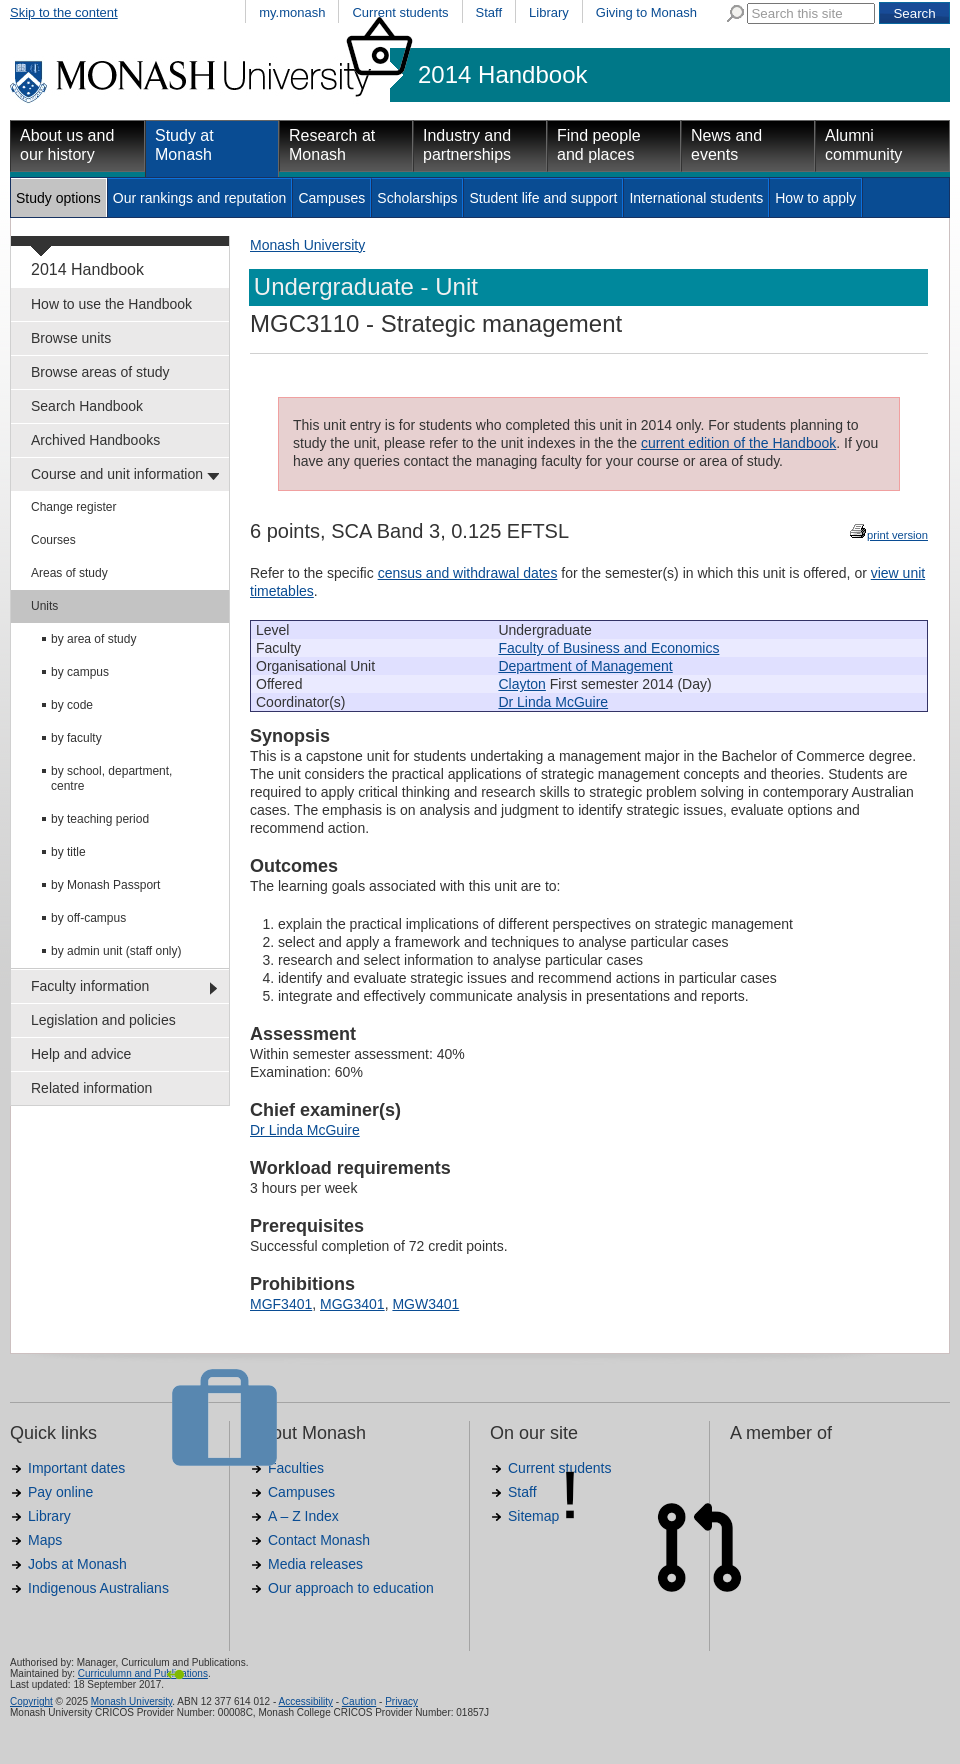  I want to click on swipe left to dismiss or navigate, so click(175, 1674).